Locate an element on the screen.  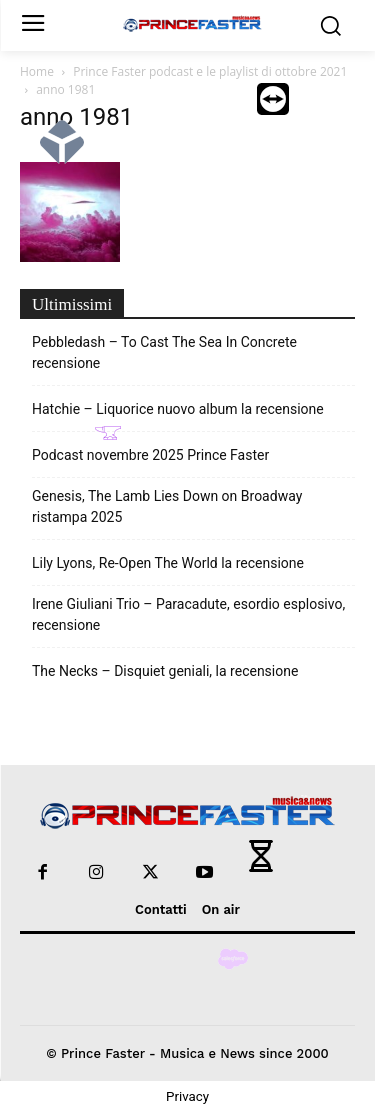
open salesforce CRM application is located at coordinates (233, 959).